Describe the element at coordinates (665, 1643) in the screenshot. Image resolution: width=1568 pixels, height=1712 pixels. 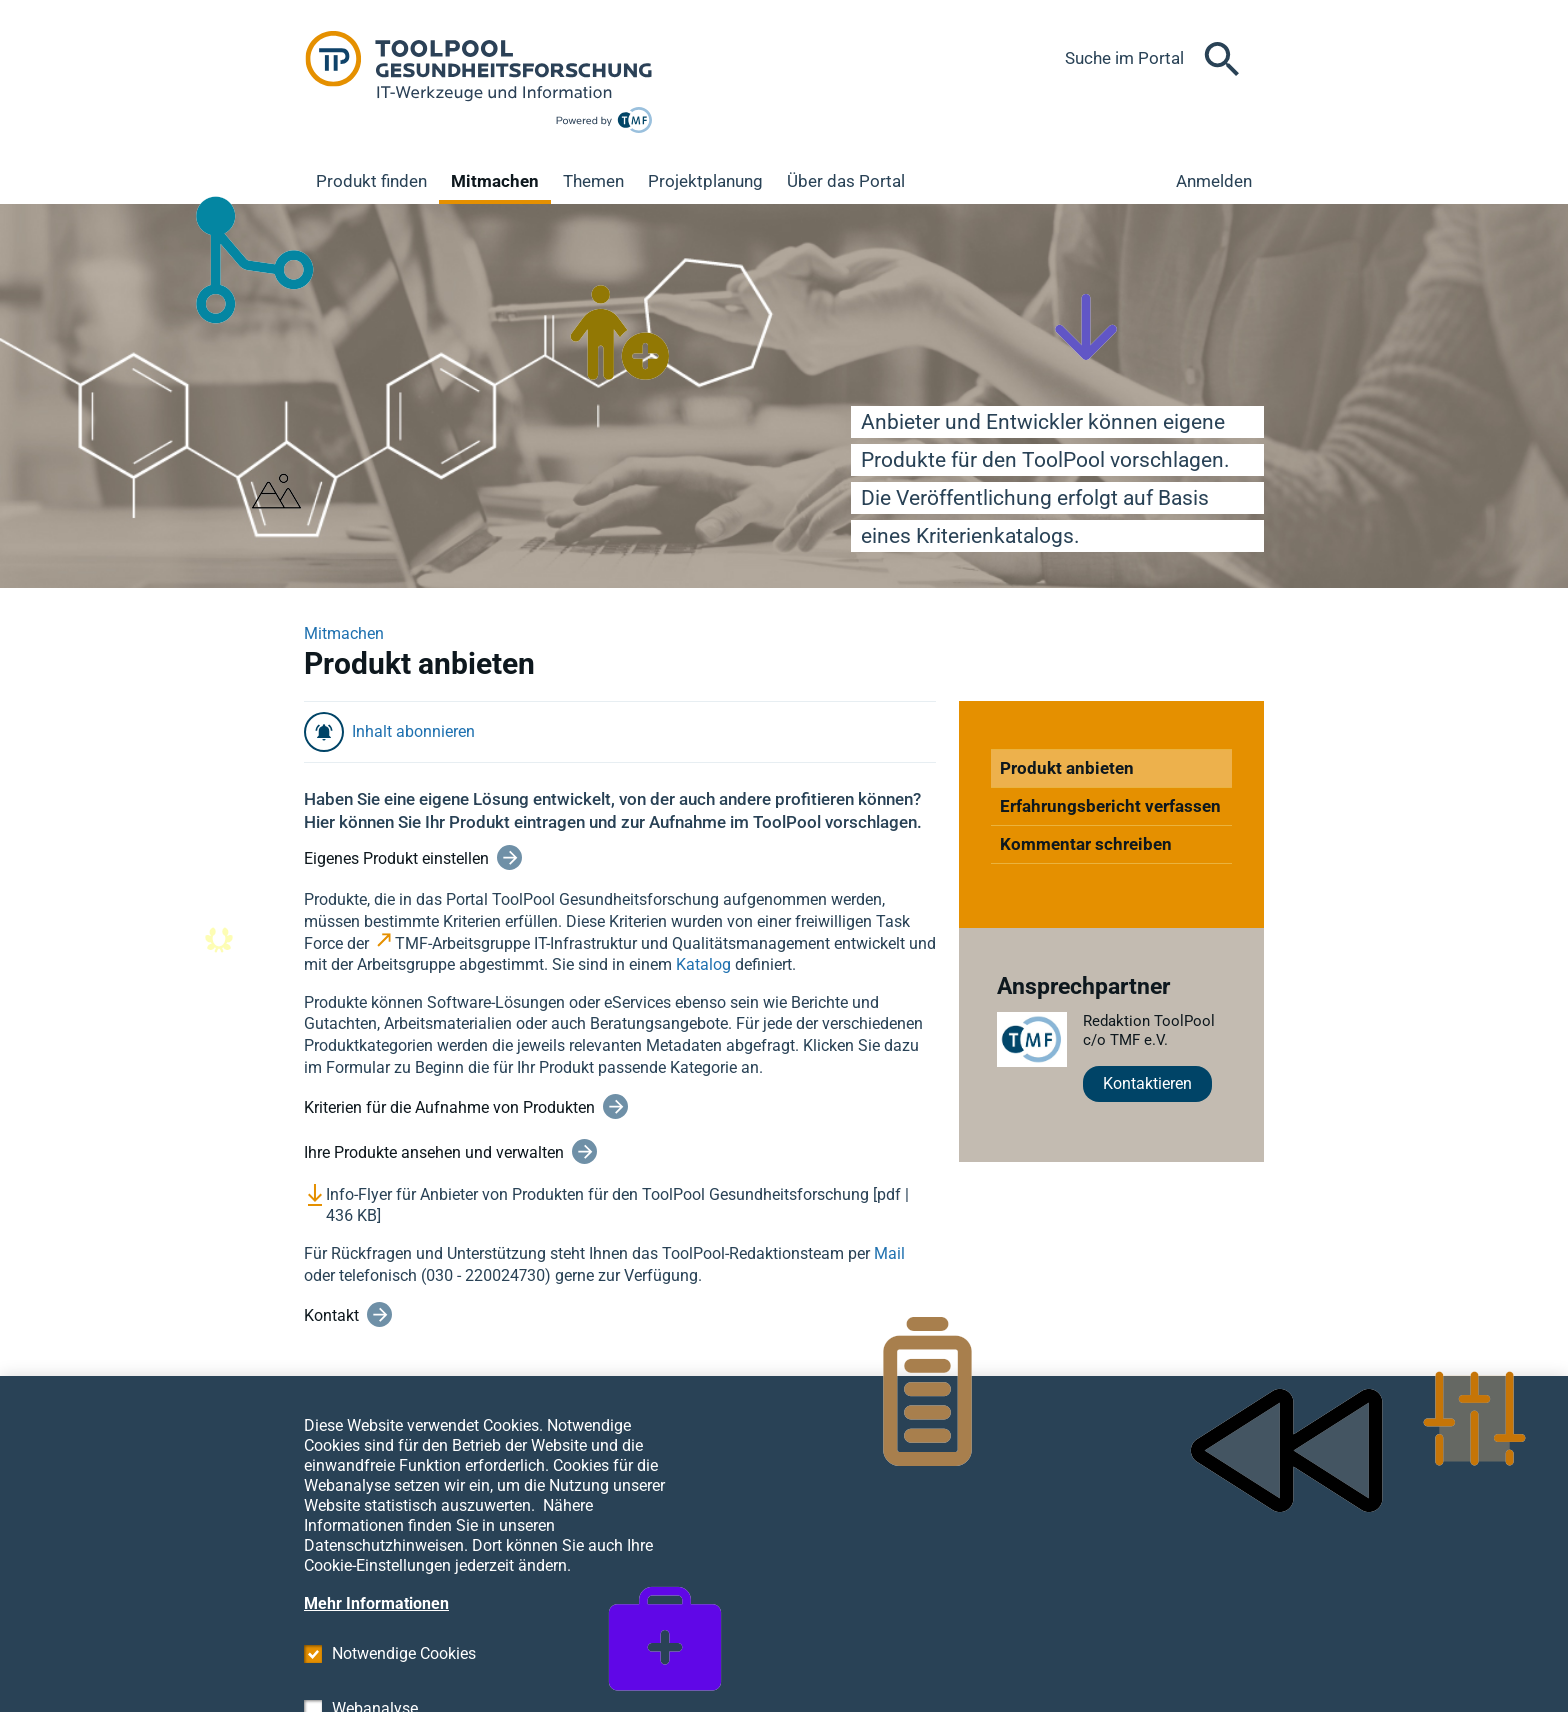
I see `access medical or health resources` at that location.